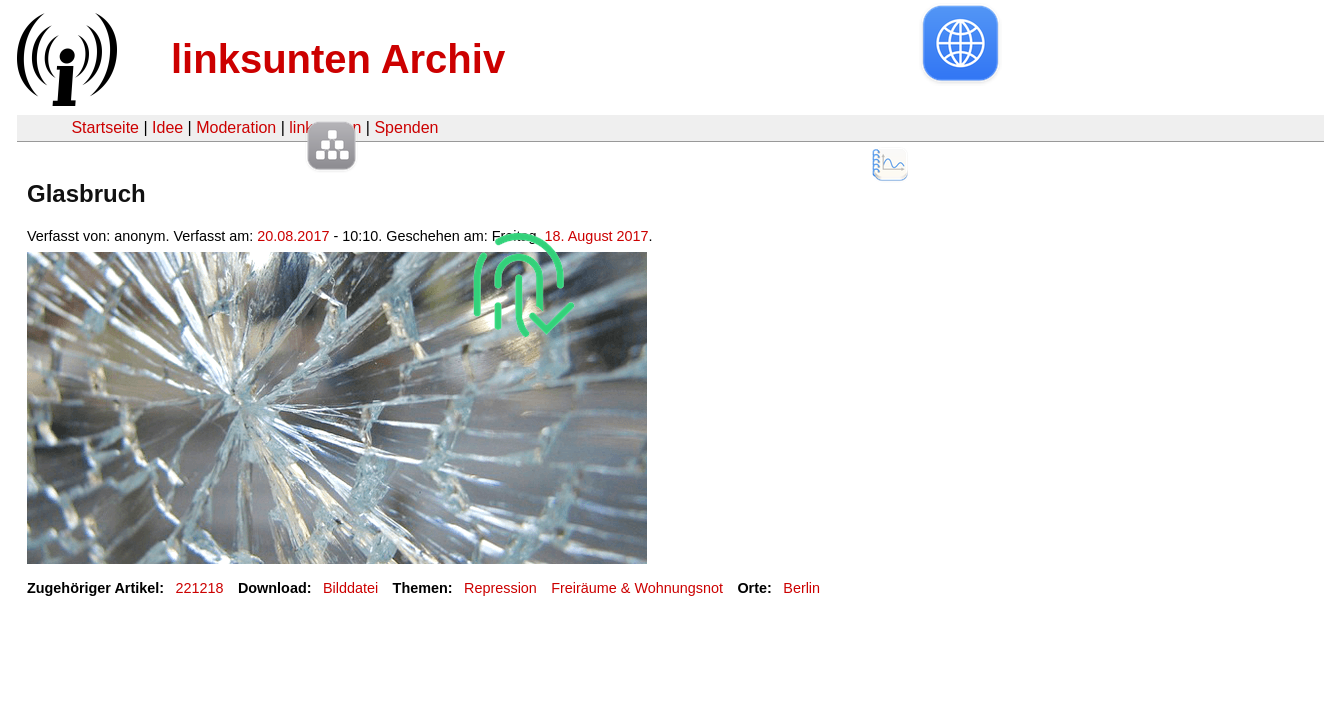 The height and width of the screenshot is (720, 1341). I want to click on open language & region settings, so click(960, 44).